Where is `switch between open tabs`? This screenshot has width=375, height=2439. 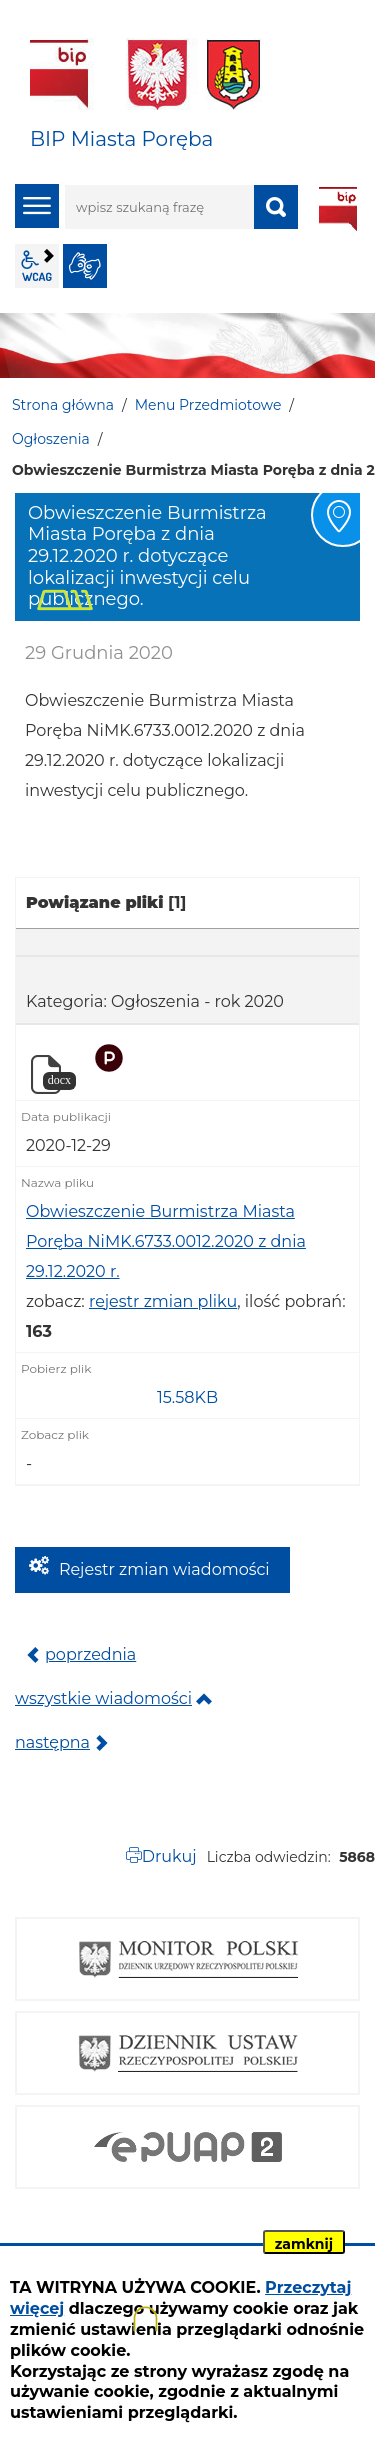 switch between open tabs is located at coordinates (65, 600).